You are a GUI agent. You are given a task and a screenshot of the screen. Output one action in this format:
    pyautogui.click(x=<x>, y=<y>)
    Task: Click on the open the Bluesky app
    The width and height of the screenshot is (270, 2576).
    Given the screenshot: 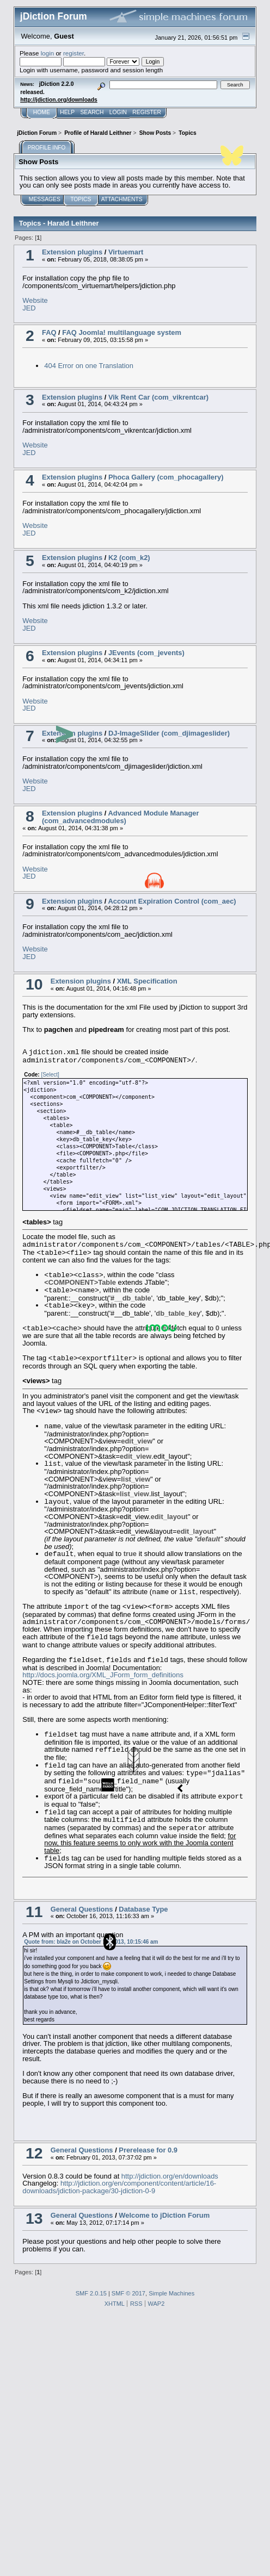 What is the action you would take?
    pyautogui.click(x=232, y=155)
    